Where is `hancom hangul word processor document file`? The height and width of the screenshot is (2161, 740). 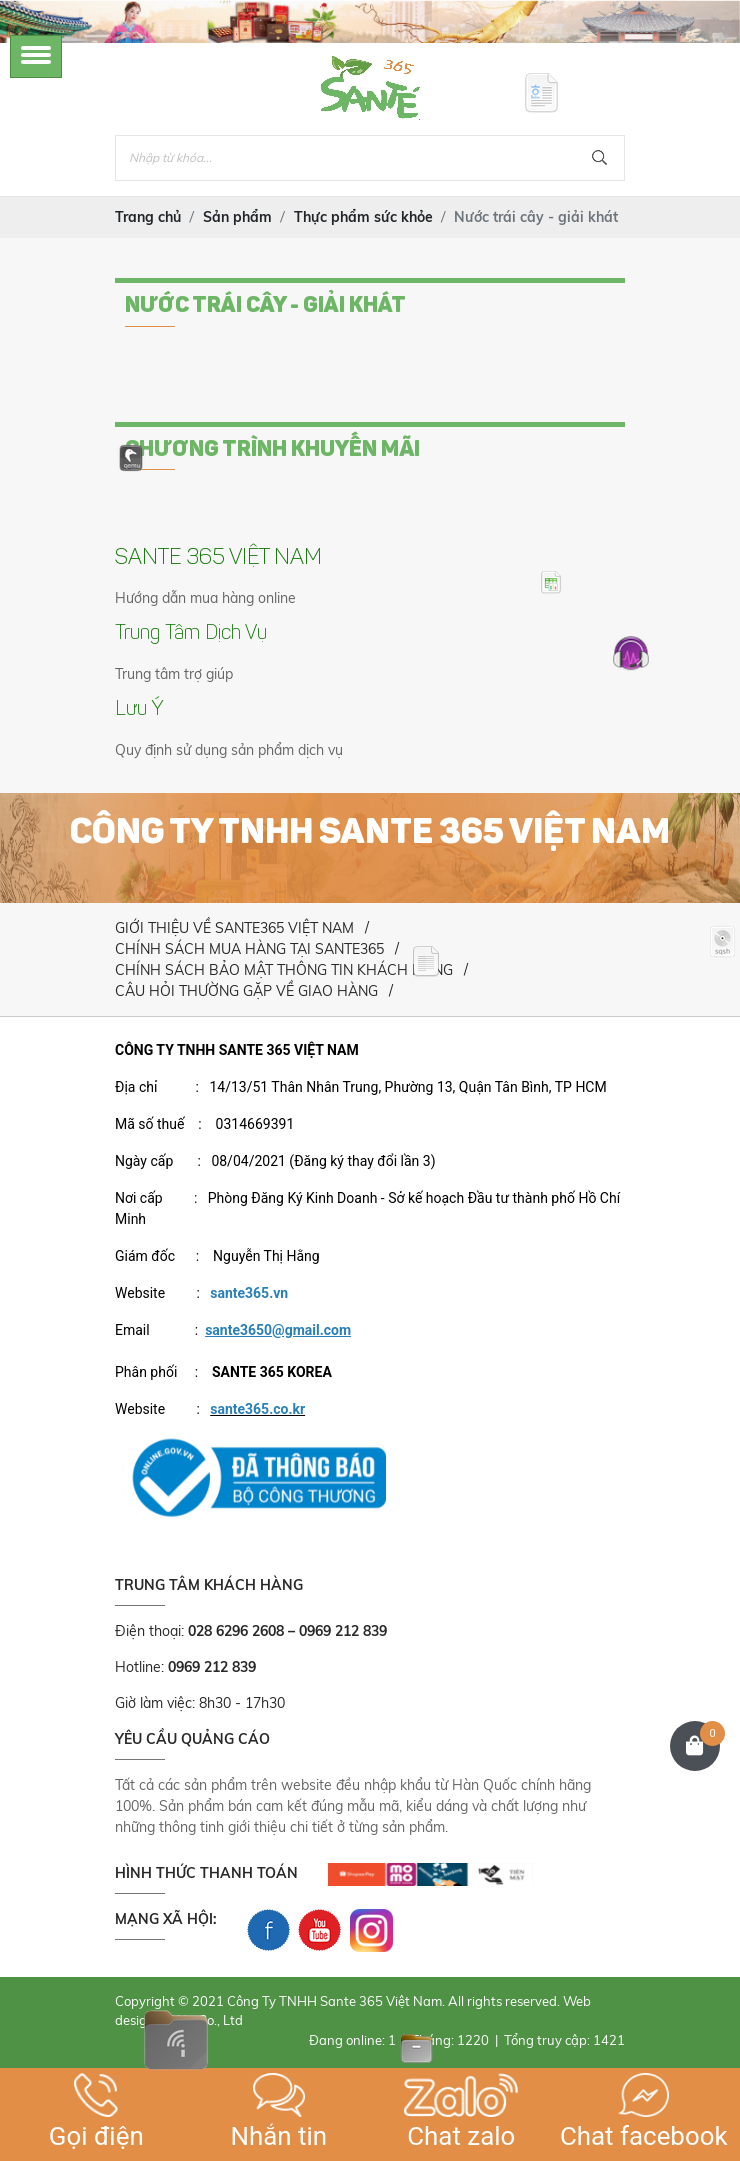
hancom hangul word processor document file is located at coordinates (541, 92).